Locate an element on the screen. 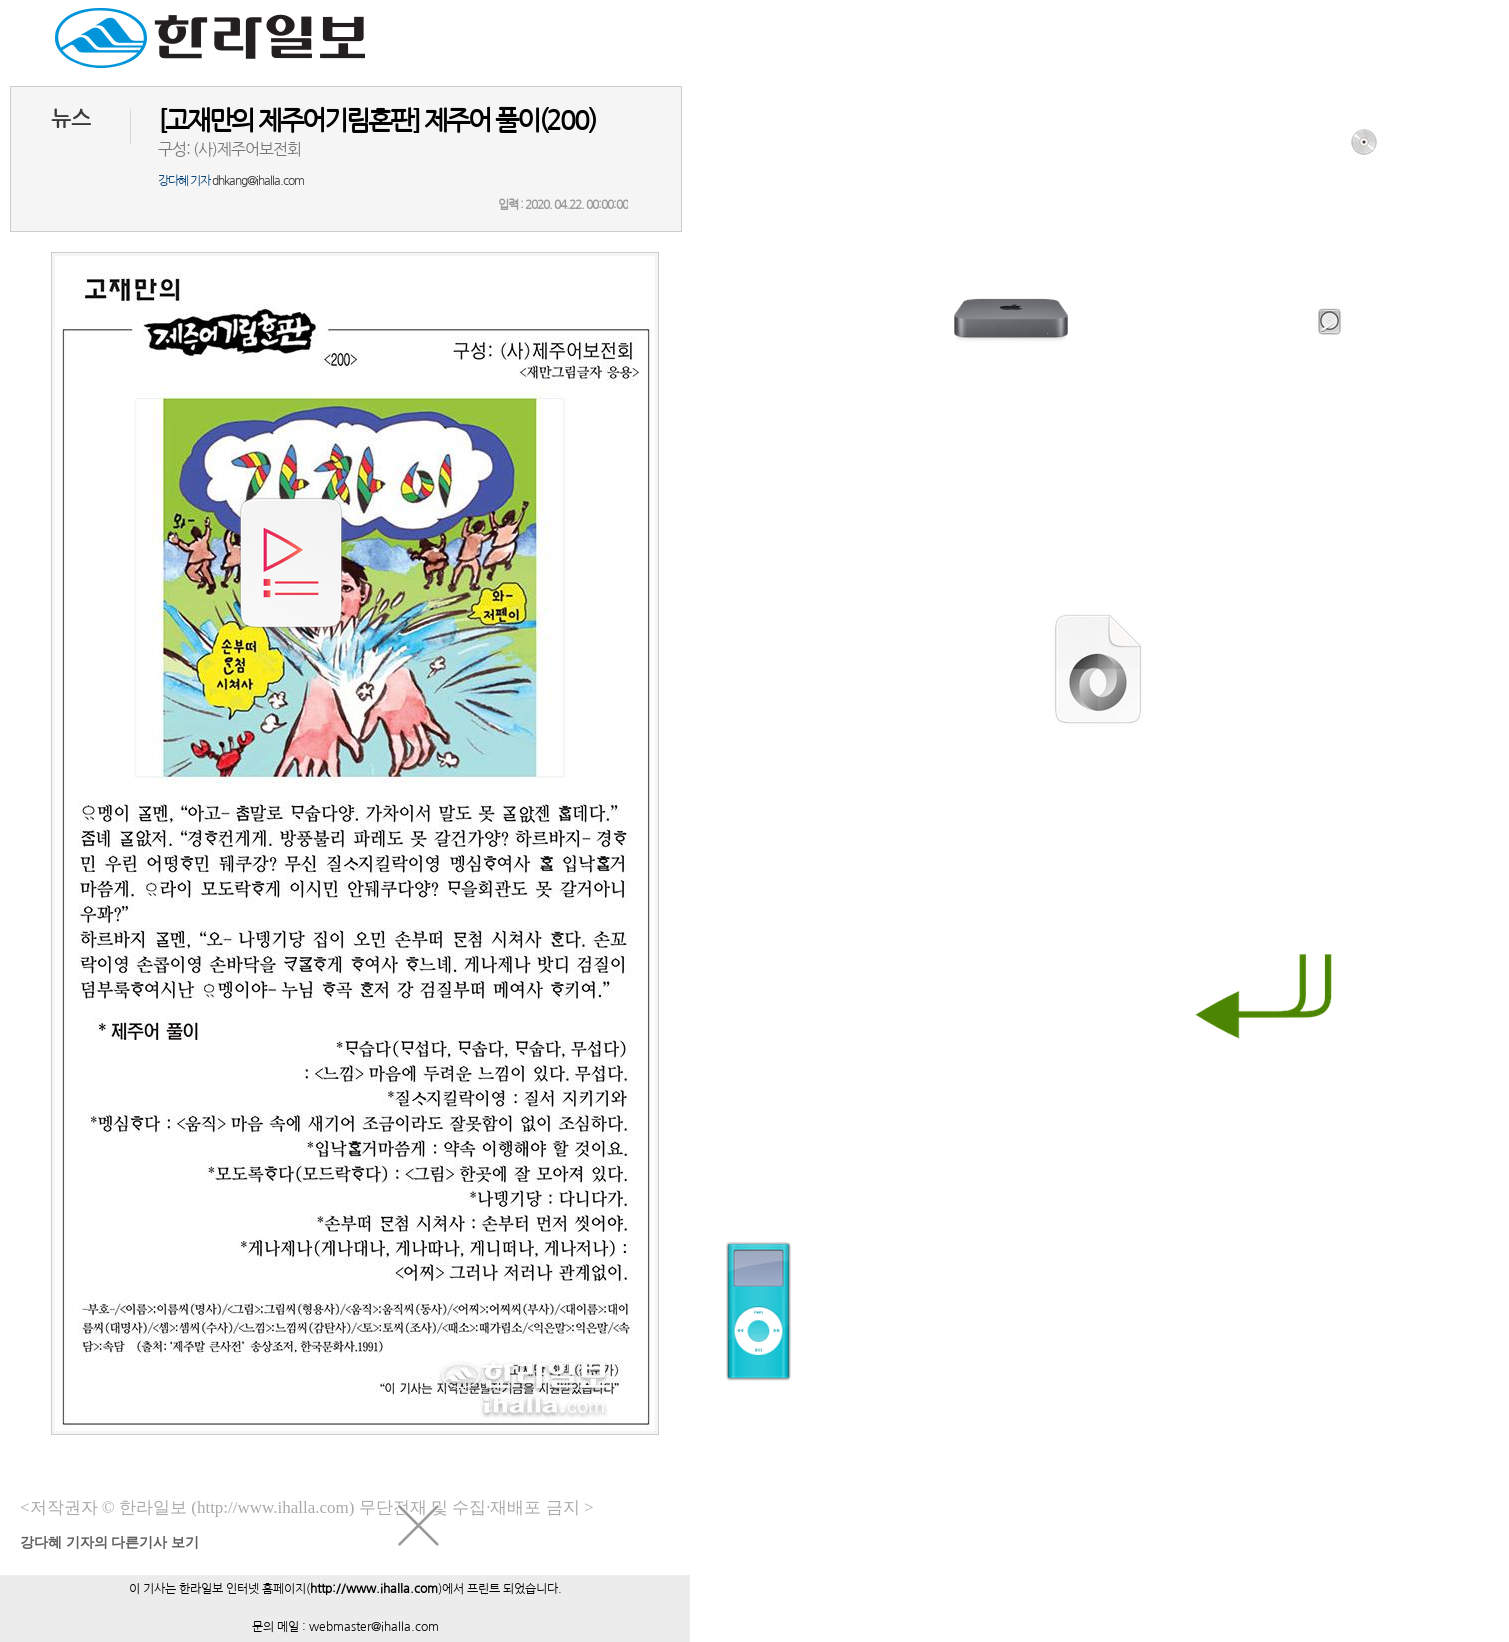  indicates a rewritable DVD disc is located at coordinates (1364, 142).